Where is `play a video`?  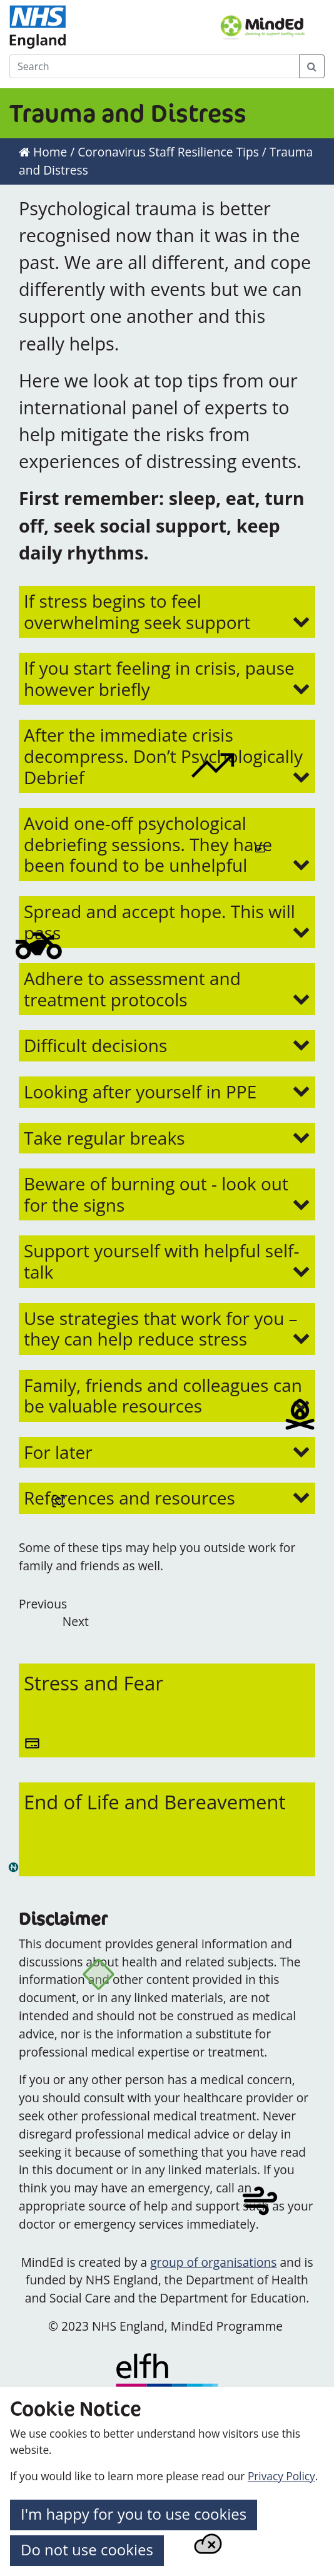 play a video is located at coordinates (260, 849).